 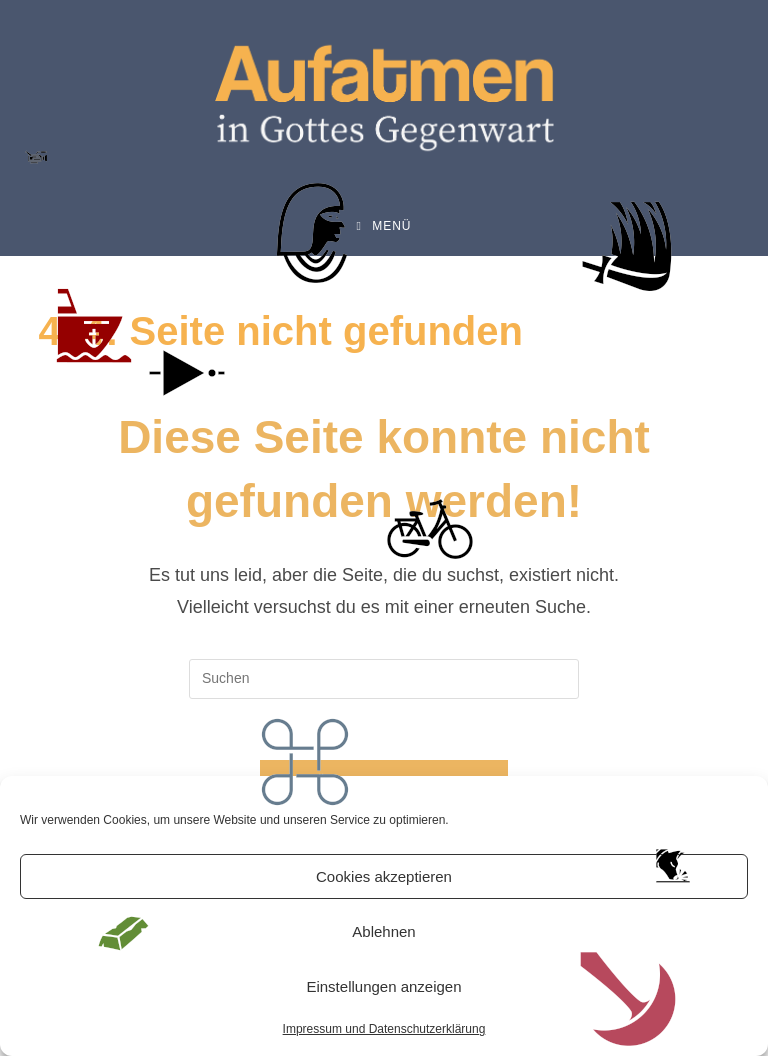 What do you see at coordinates (673, 866) in the screenshot?
I see `search or track feature using scent detection` at bounding box center [673, 866].